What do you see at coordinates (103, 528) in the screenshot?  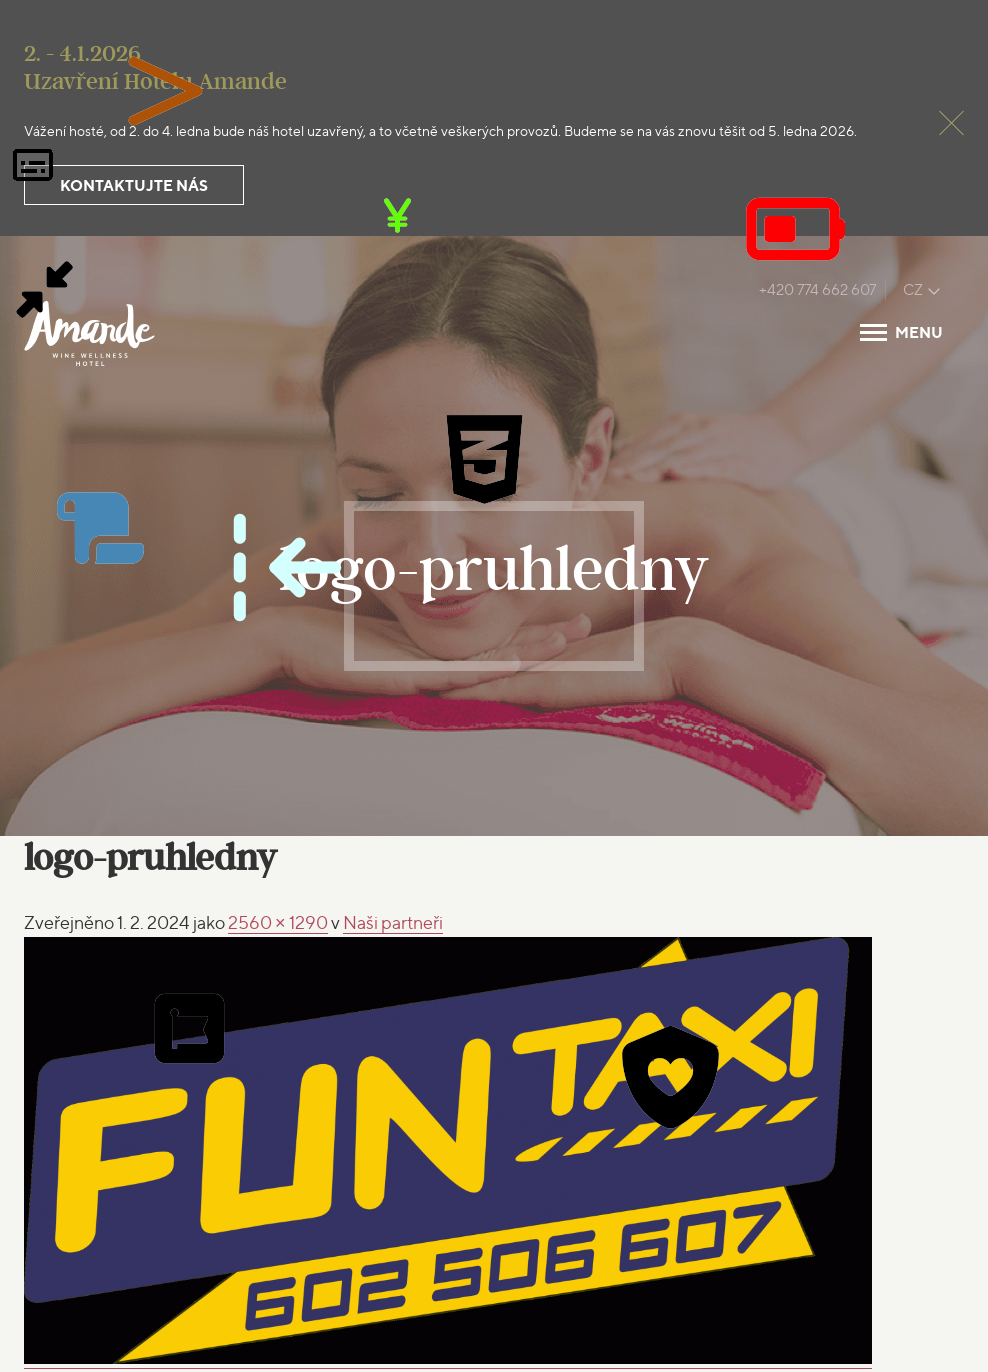 I see `view terms and conditions or legal document` at bounding box center [103, 528].